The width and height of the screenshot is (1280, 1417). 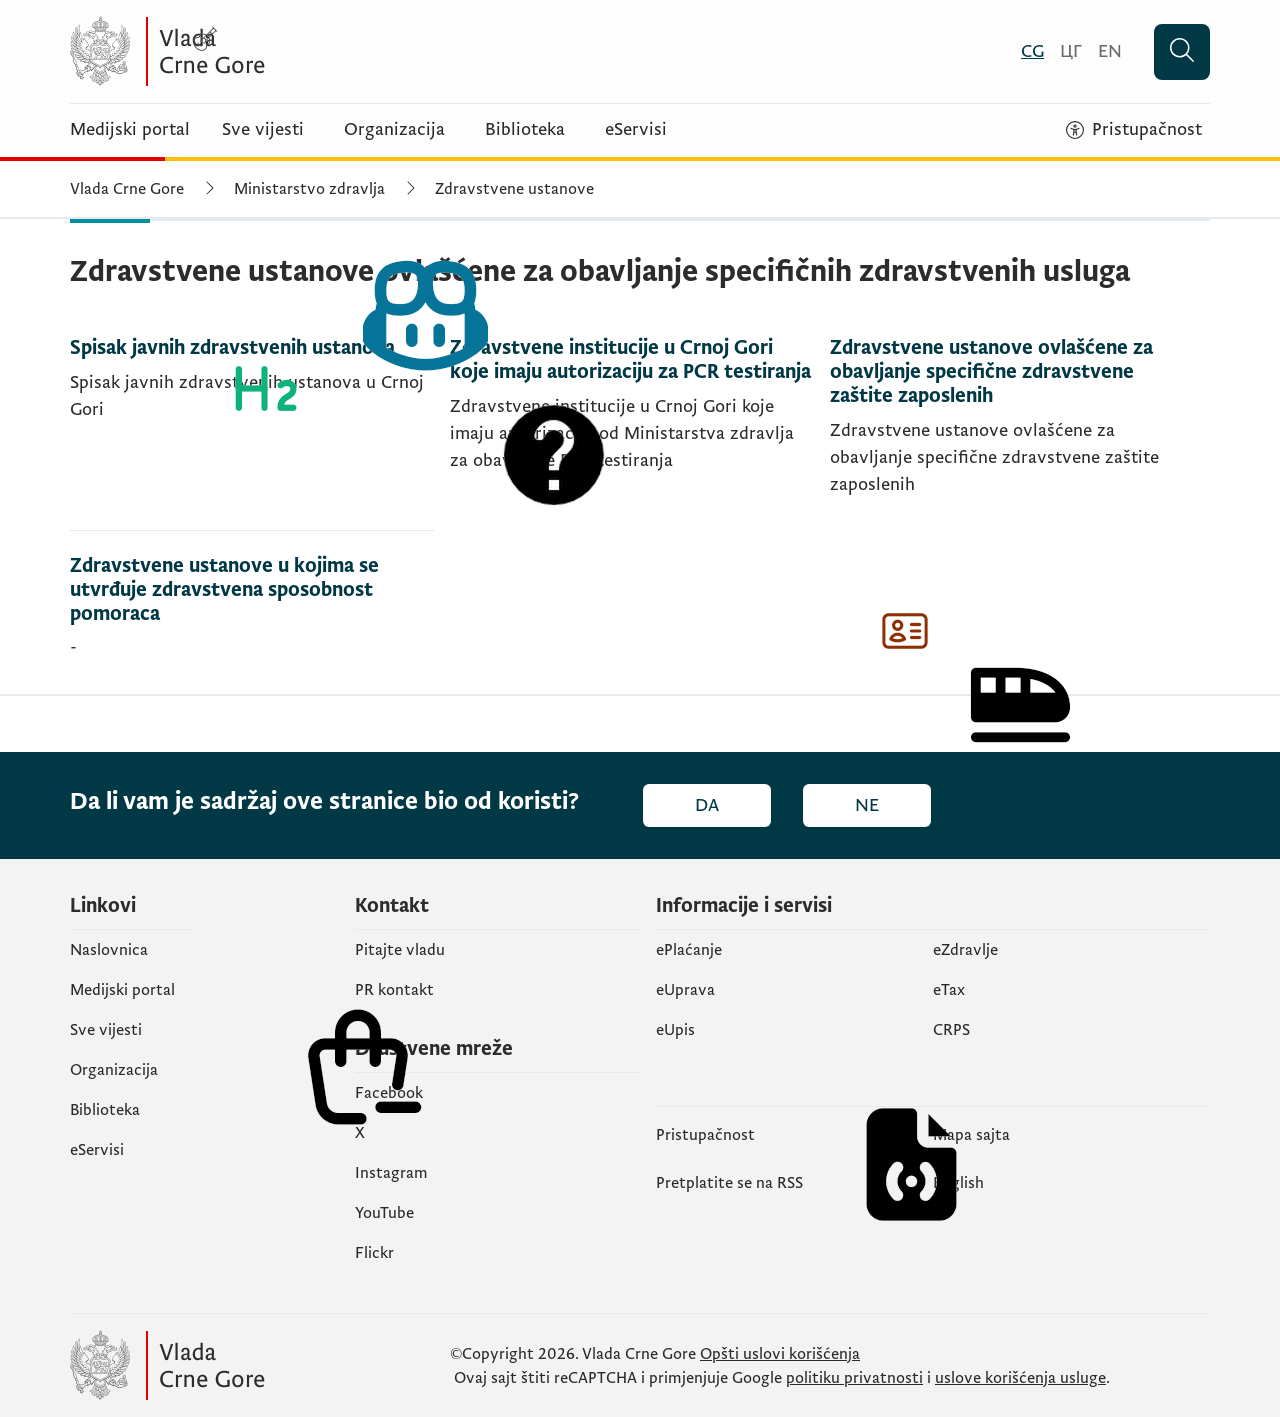 I want to click on view your profile or identification details, so click(x=905, y=631).